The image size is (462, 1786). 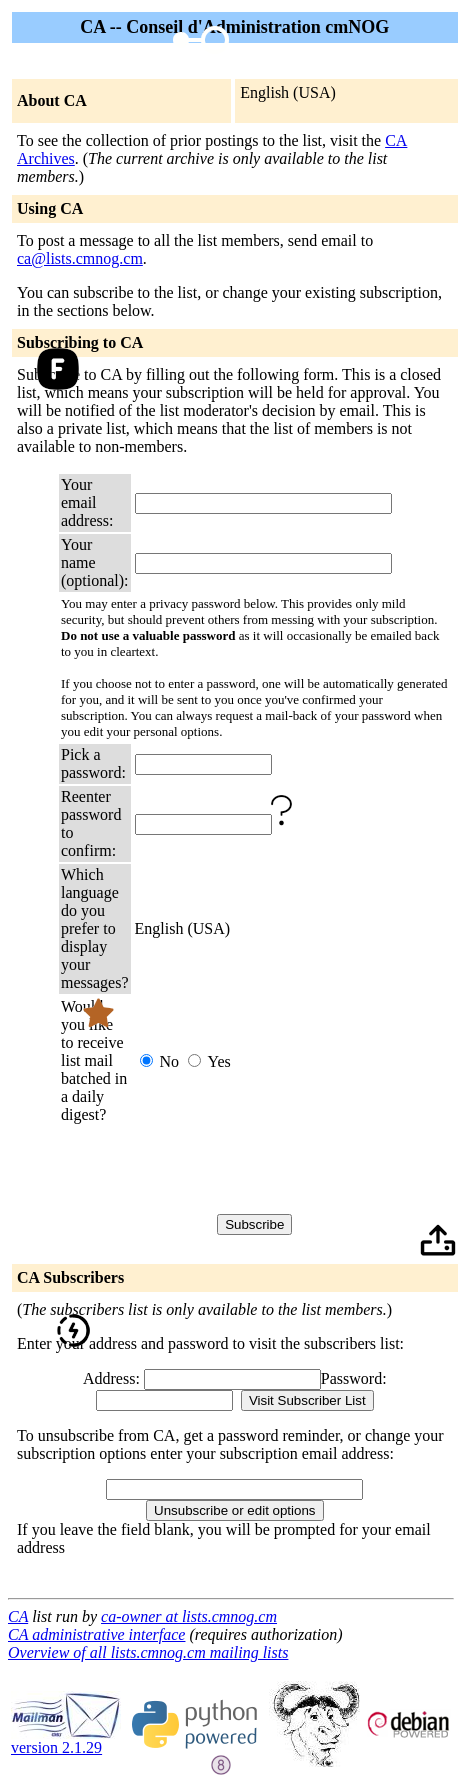 What do you see at coordinates (438, 1242) in the screenshot?
I see `upload a file or document` at bounding box center [438, 1242].